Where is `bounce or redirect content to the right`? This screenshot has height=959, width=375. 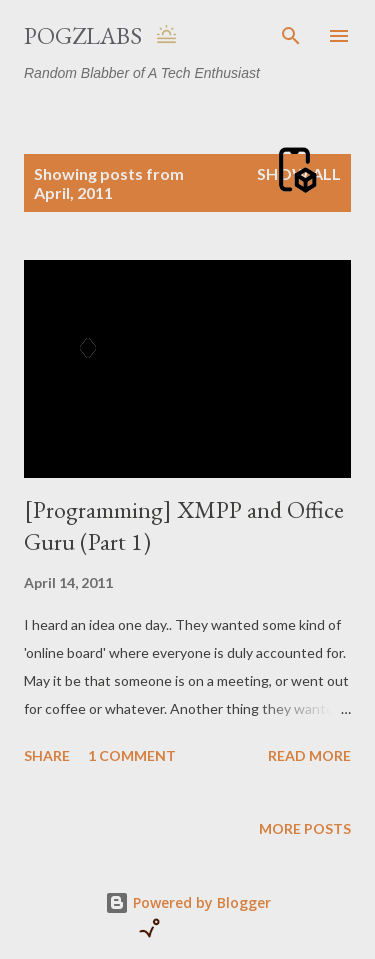 bounce or redirect content to the right is located at coordinates (149, 927).